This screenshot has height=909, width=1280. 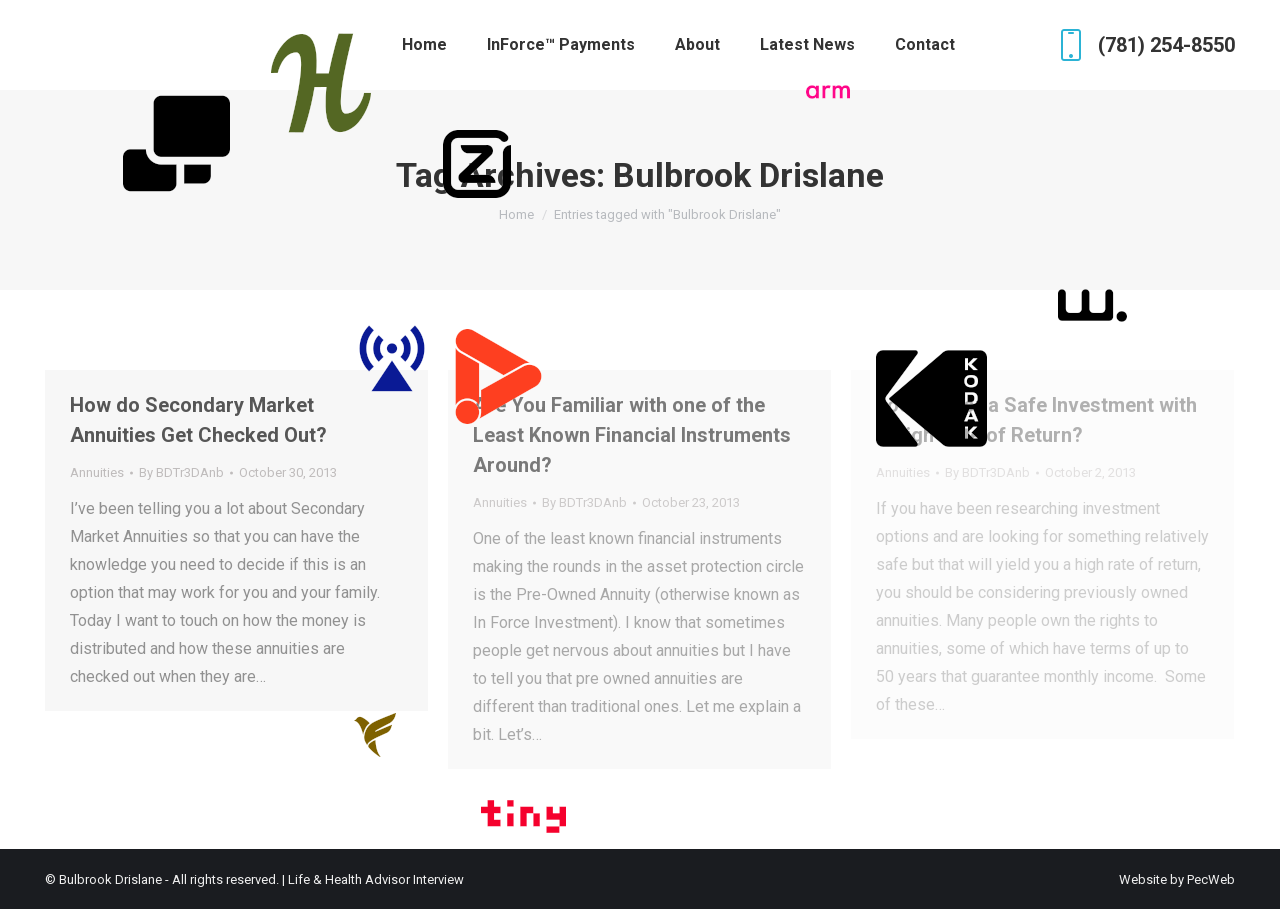 What do you see at coordinates (477, 164) in the screenshot?
I see `open the ziggo app` at bounding box center [477, 164].